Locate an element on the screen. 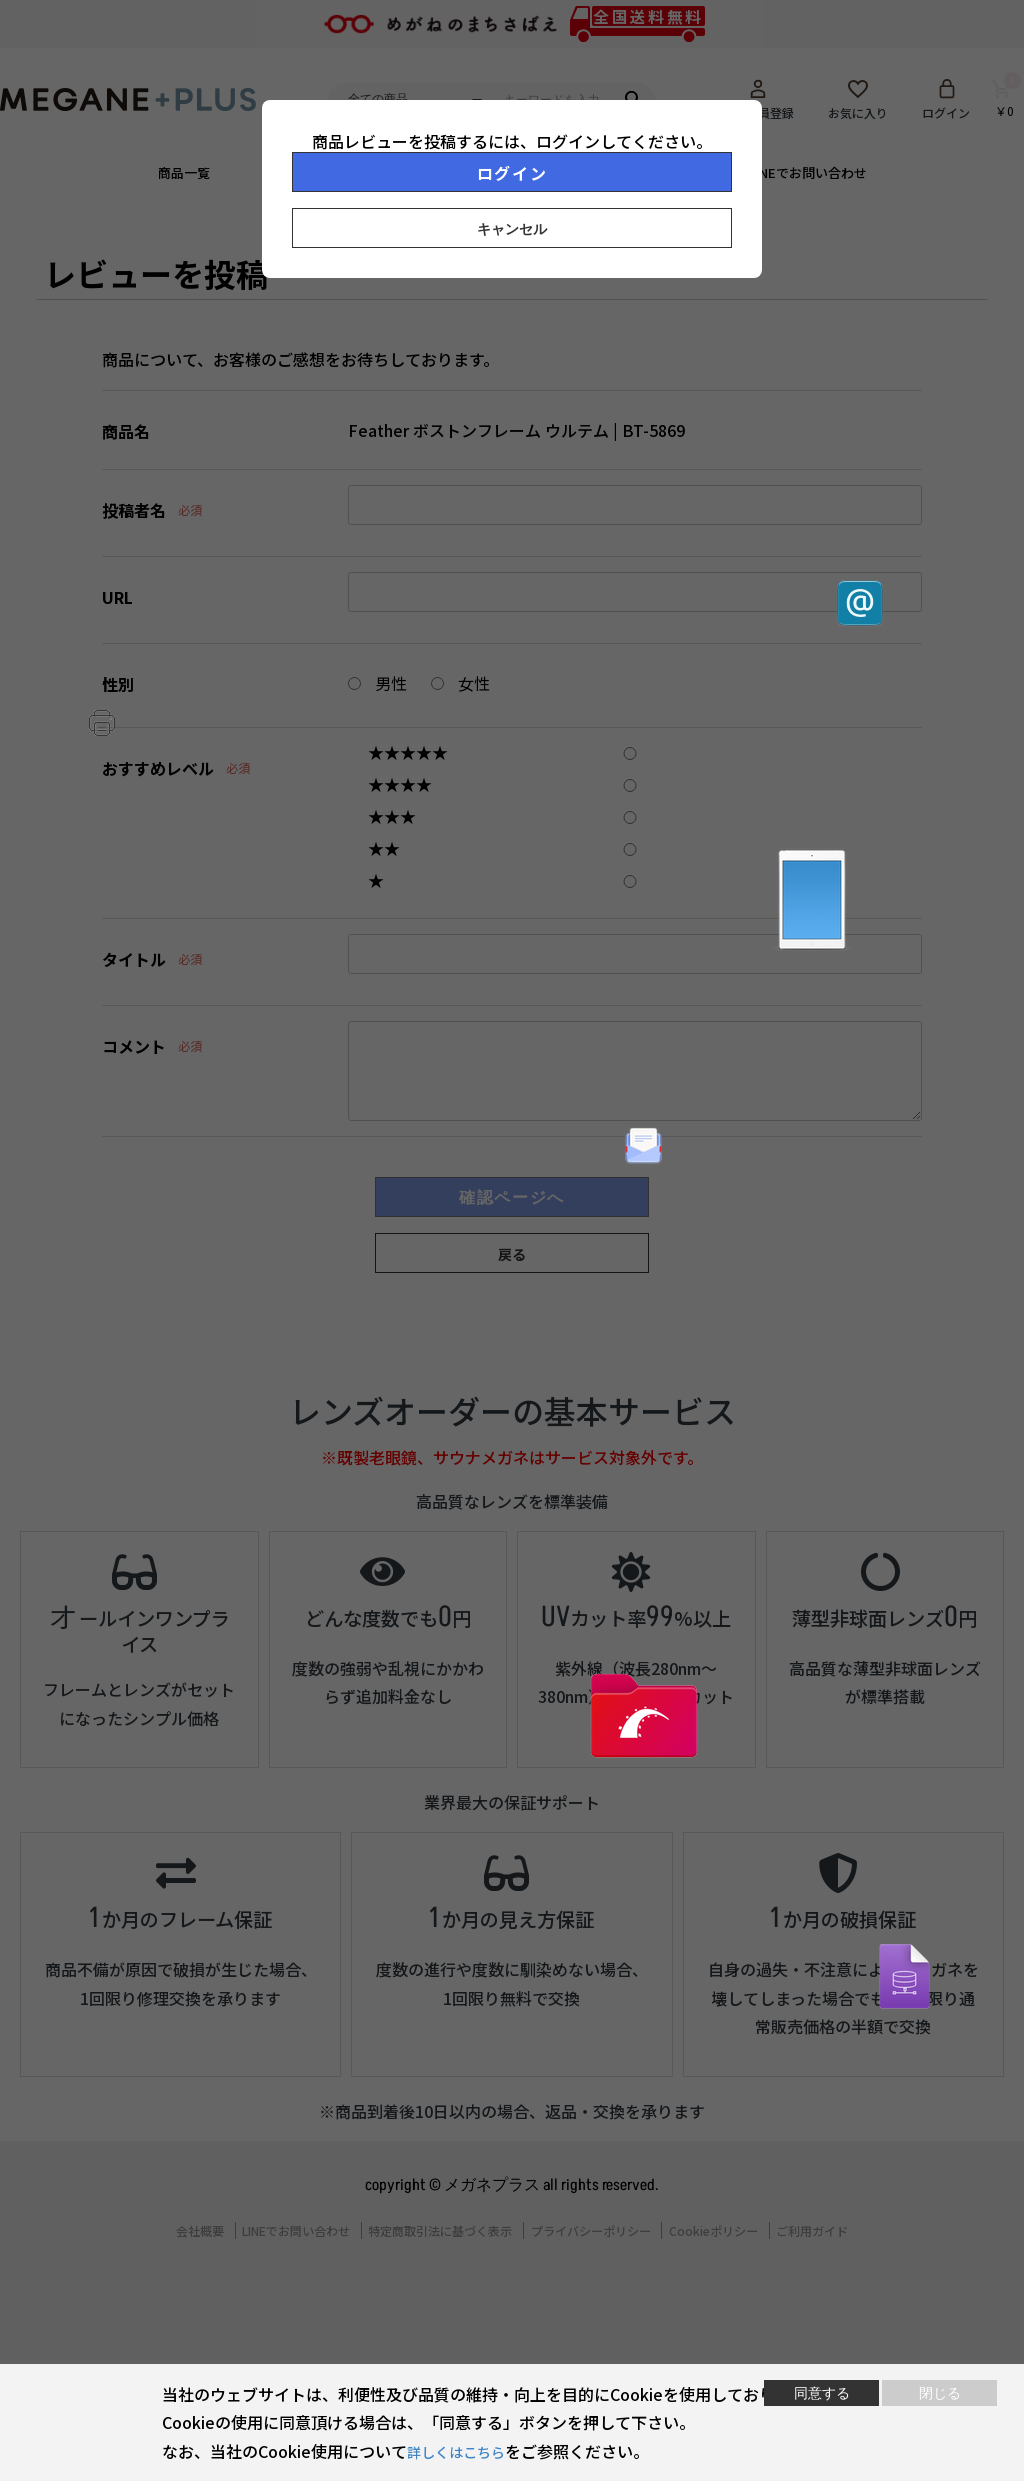 The height and width of the screenshot is (2481, 1024). folder containing ruby on rails project files is located at coordinates (643, 1718).